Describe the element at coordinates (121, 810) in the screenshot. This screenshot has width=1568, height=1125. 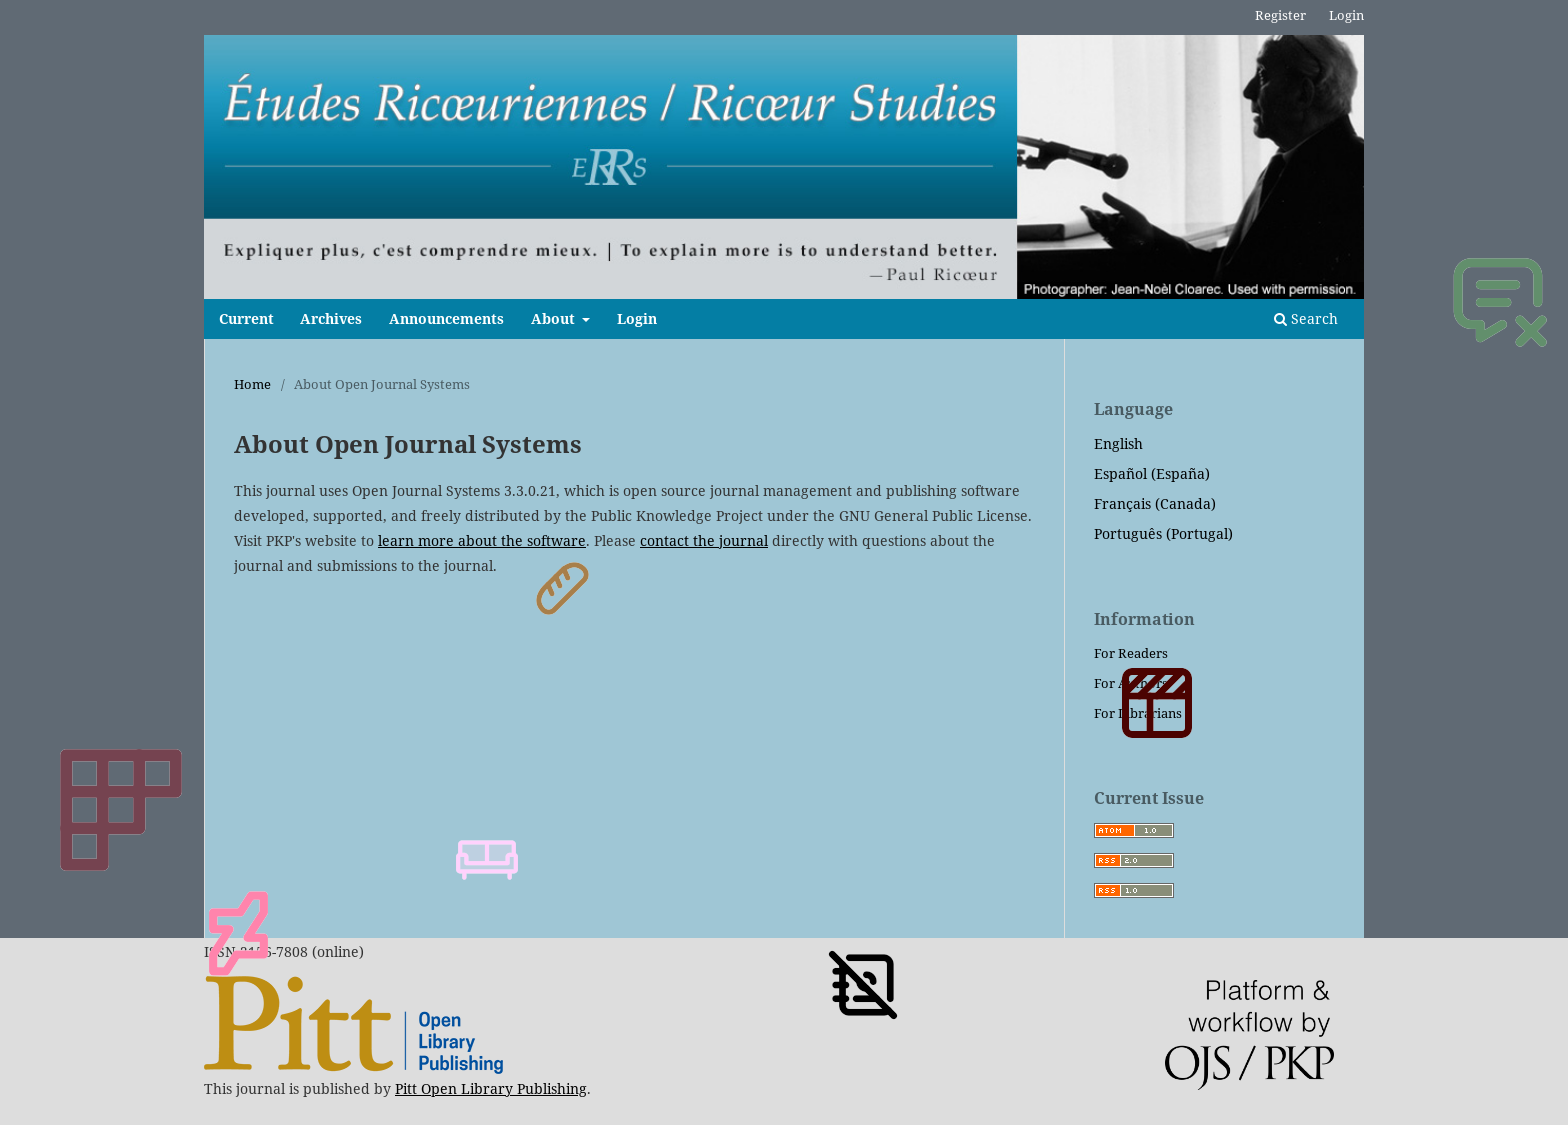
I see `view cohort analysis chart` at that location.